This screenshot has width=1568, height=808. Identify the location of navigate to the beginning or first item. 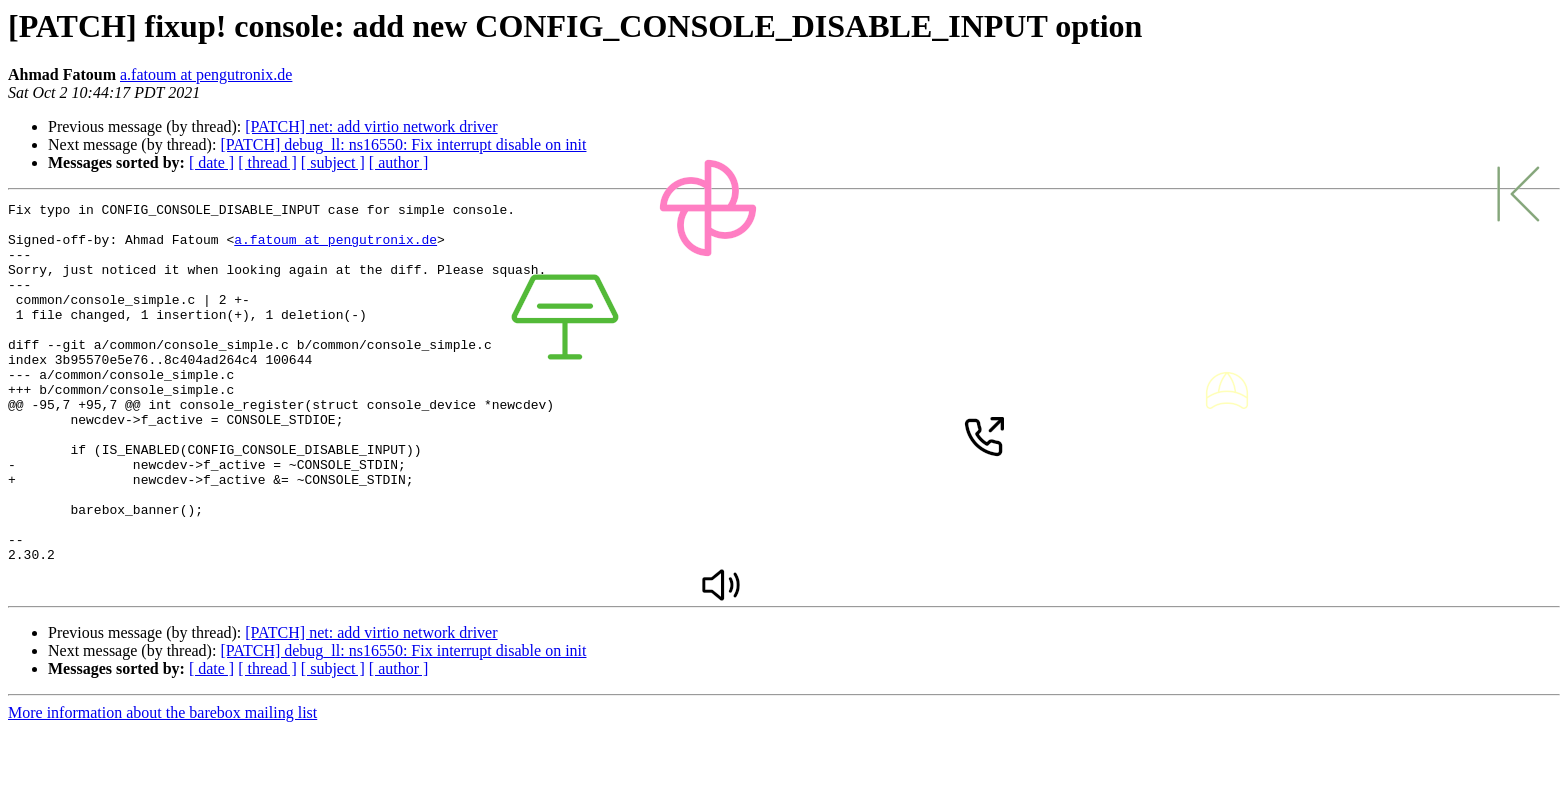
(1517, 194).